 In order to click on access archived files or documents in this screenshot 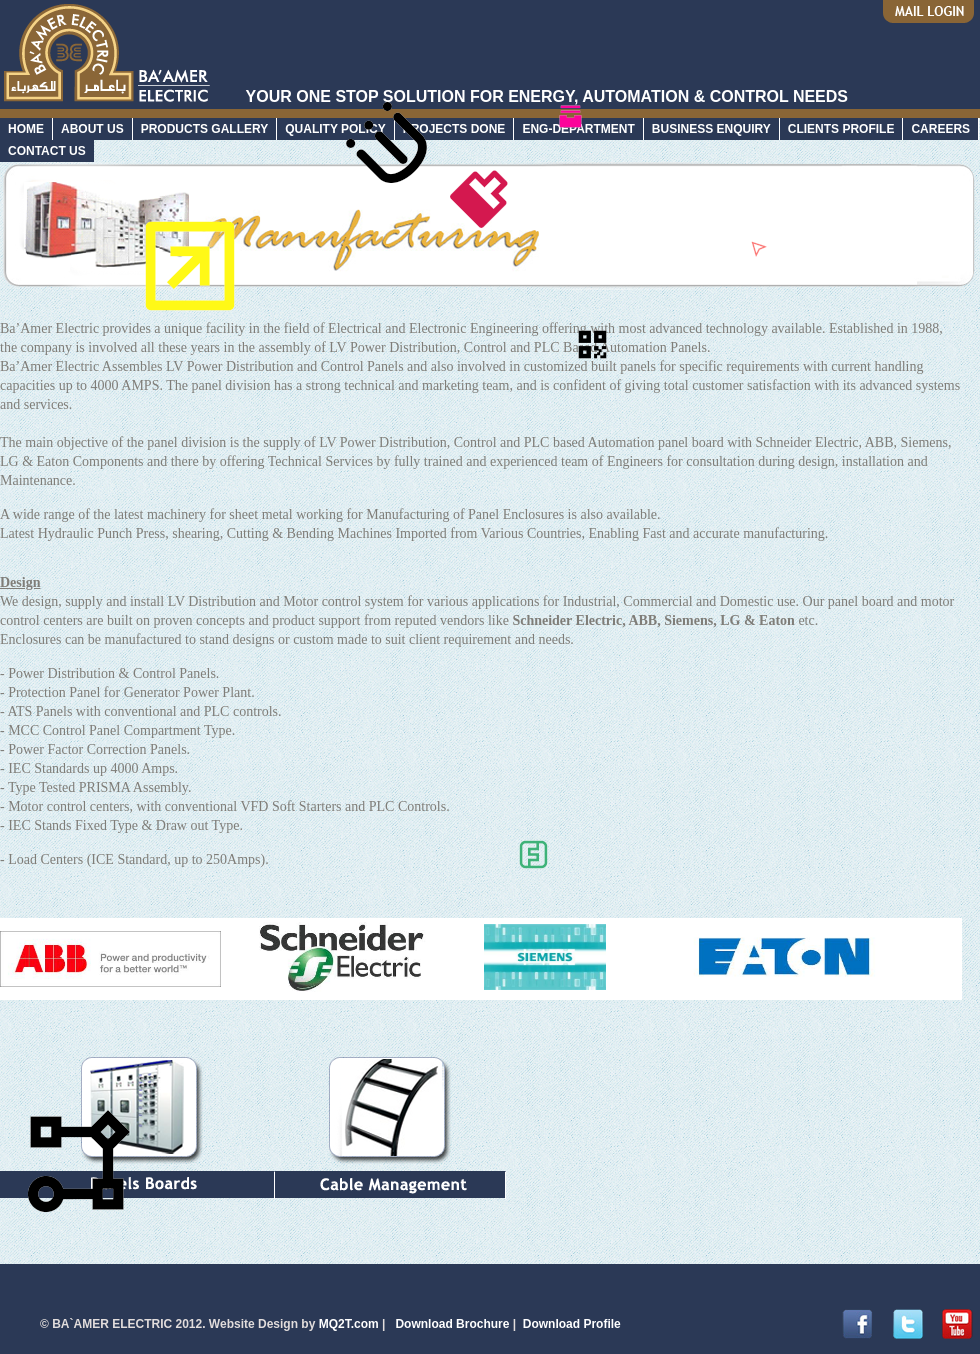, I will do `click(570, 116)`.